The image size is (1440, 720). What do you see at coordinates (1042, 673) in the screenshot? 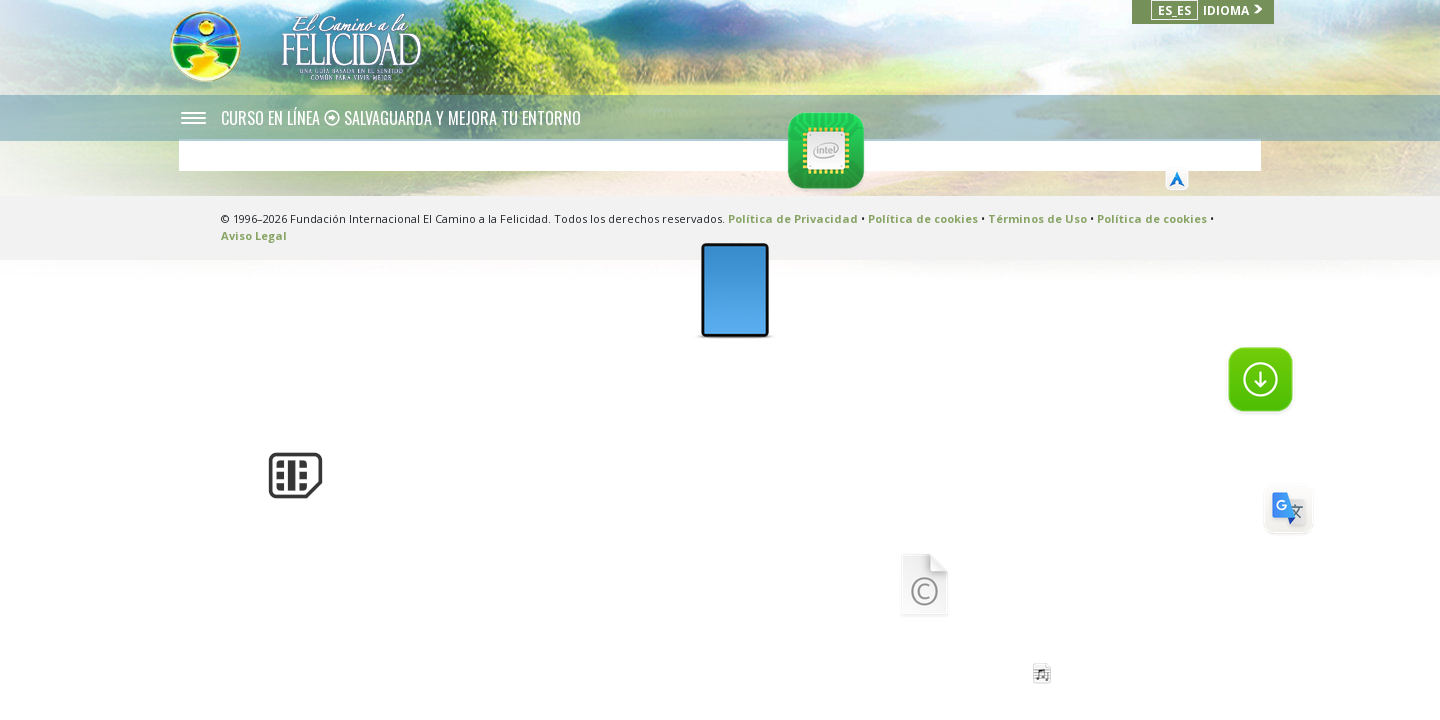
I see `a lilypond music notation file` at bounding box center [1042, 673].